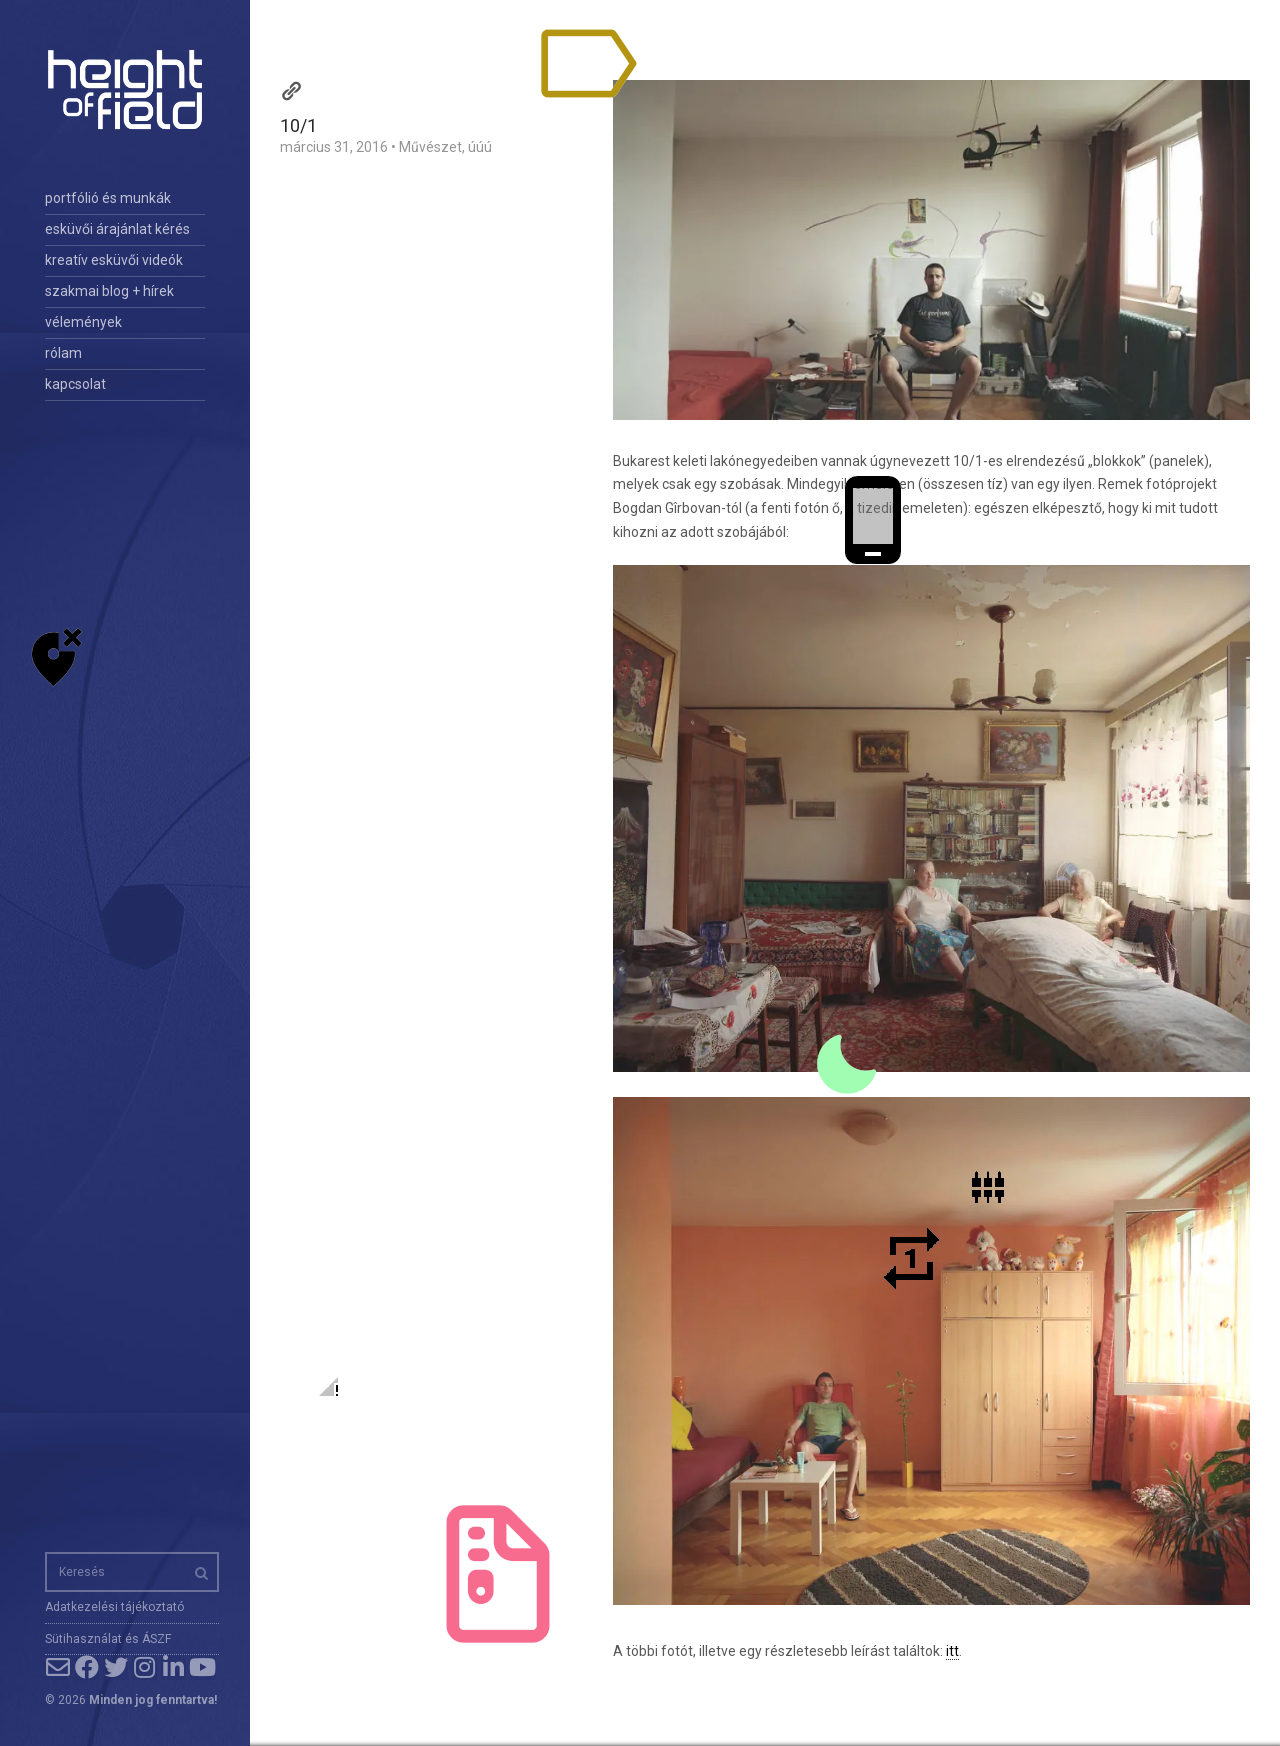 The image size is (1280, 1746). What do you see at coordinates (328, 1386) in the screenshot?
I see `indicates no cellular signal with no internet connection` at bounding box center [328, 1386].